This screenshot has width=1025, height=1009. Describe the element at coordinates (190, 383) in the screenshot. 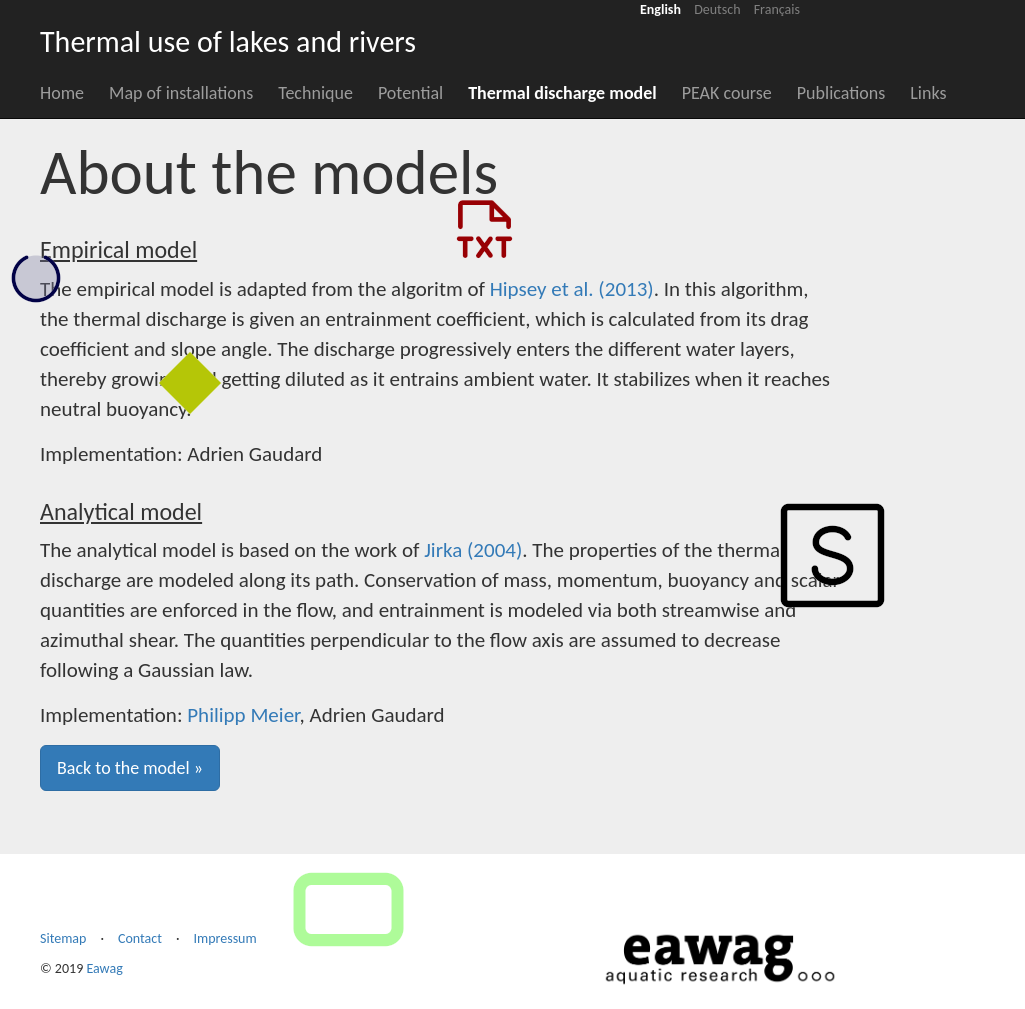

I see `set a log breakpoint in code` at that location.